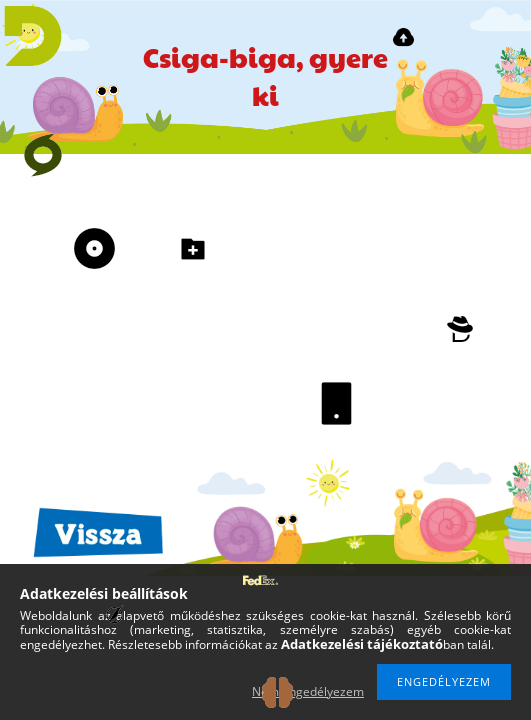  I want to click on access mental health or wellness features, so click(277, 692).